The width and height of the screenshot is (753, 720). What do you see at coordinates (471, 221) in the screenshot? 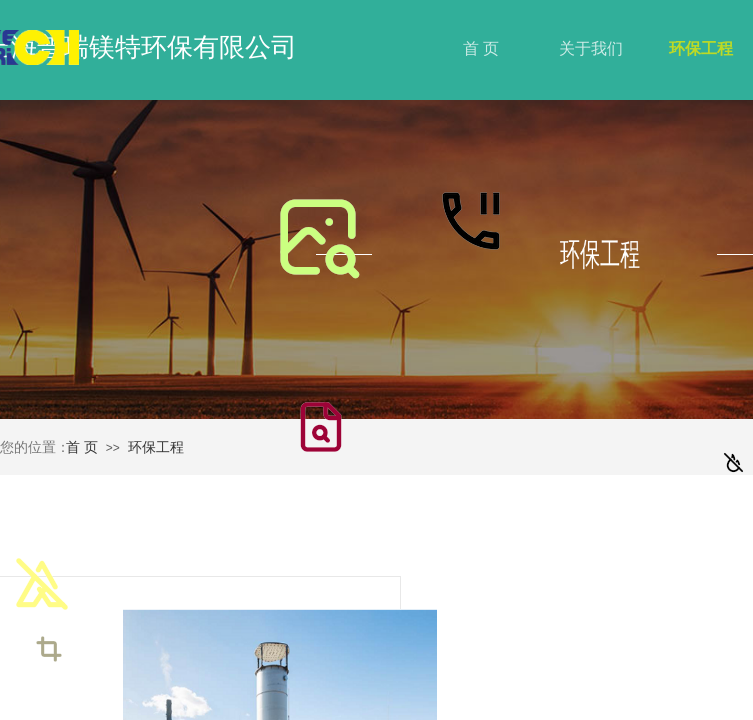
I see `call on hold` at bounding box center [471, 221].